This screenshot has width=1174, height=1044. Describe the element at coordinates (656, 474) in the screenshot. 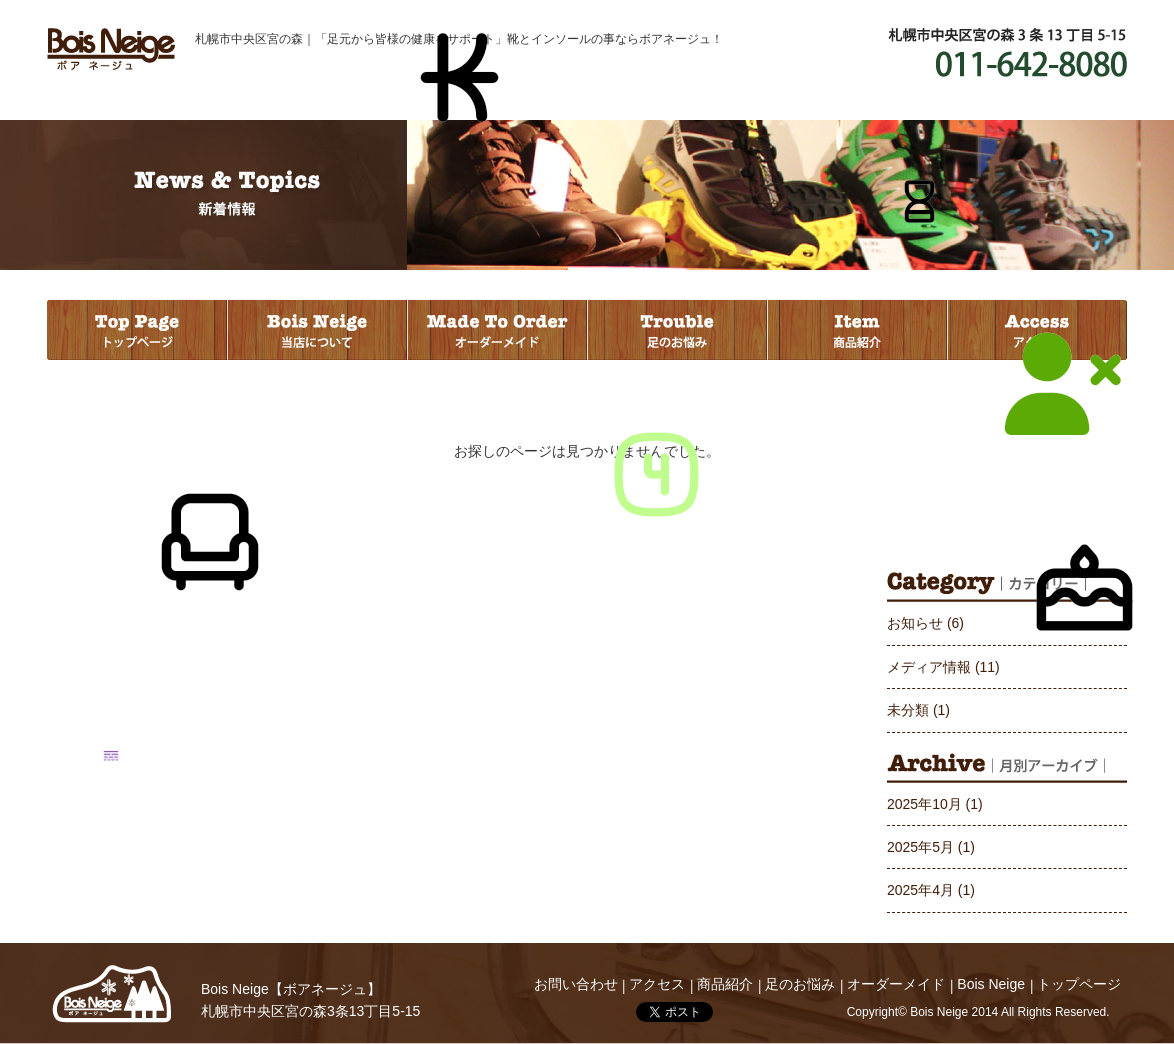

I see `indicates step 4 in a multi-step process` at that location.